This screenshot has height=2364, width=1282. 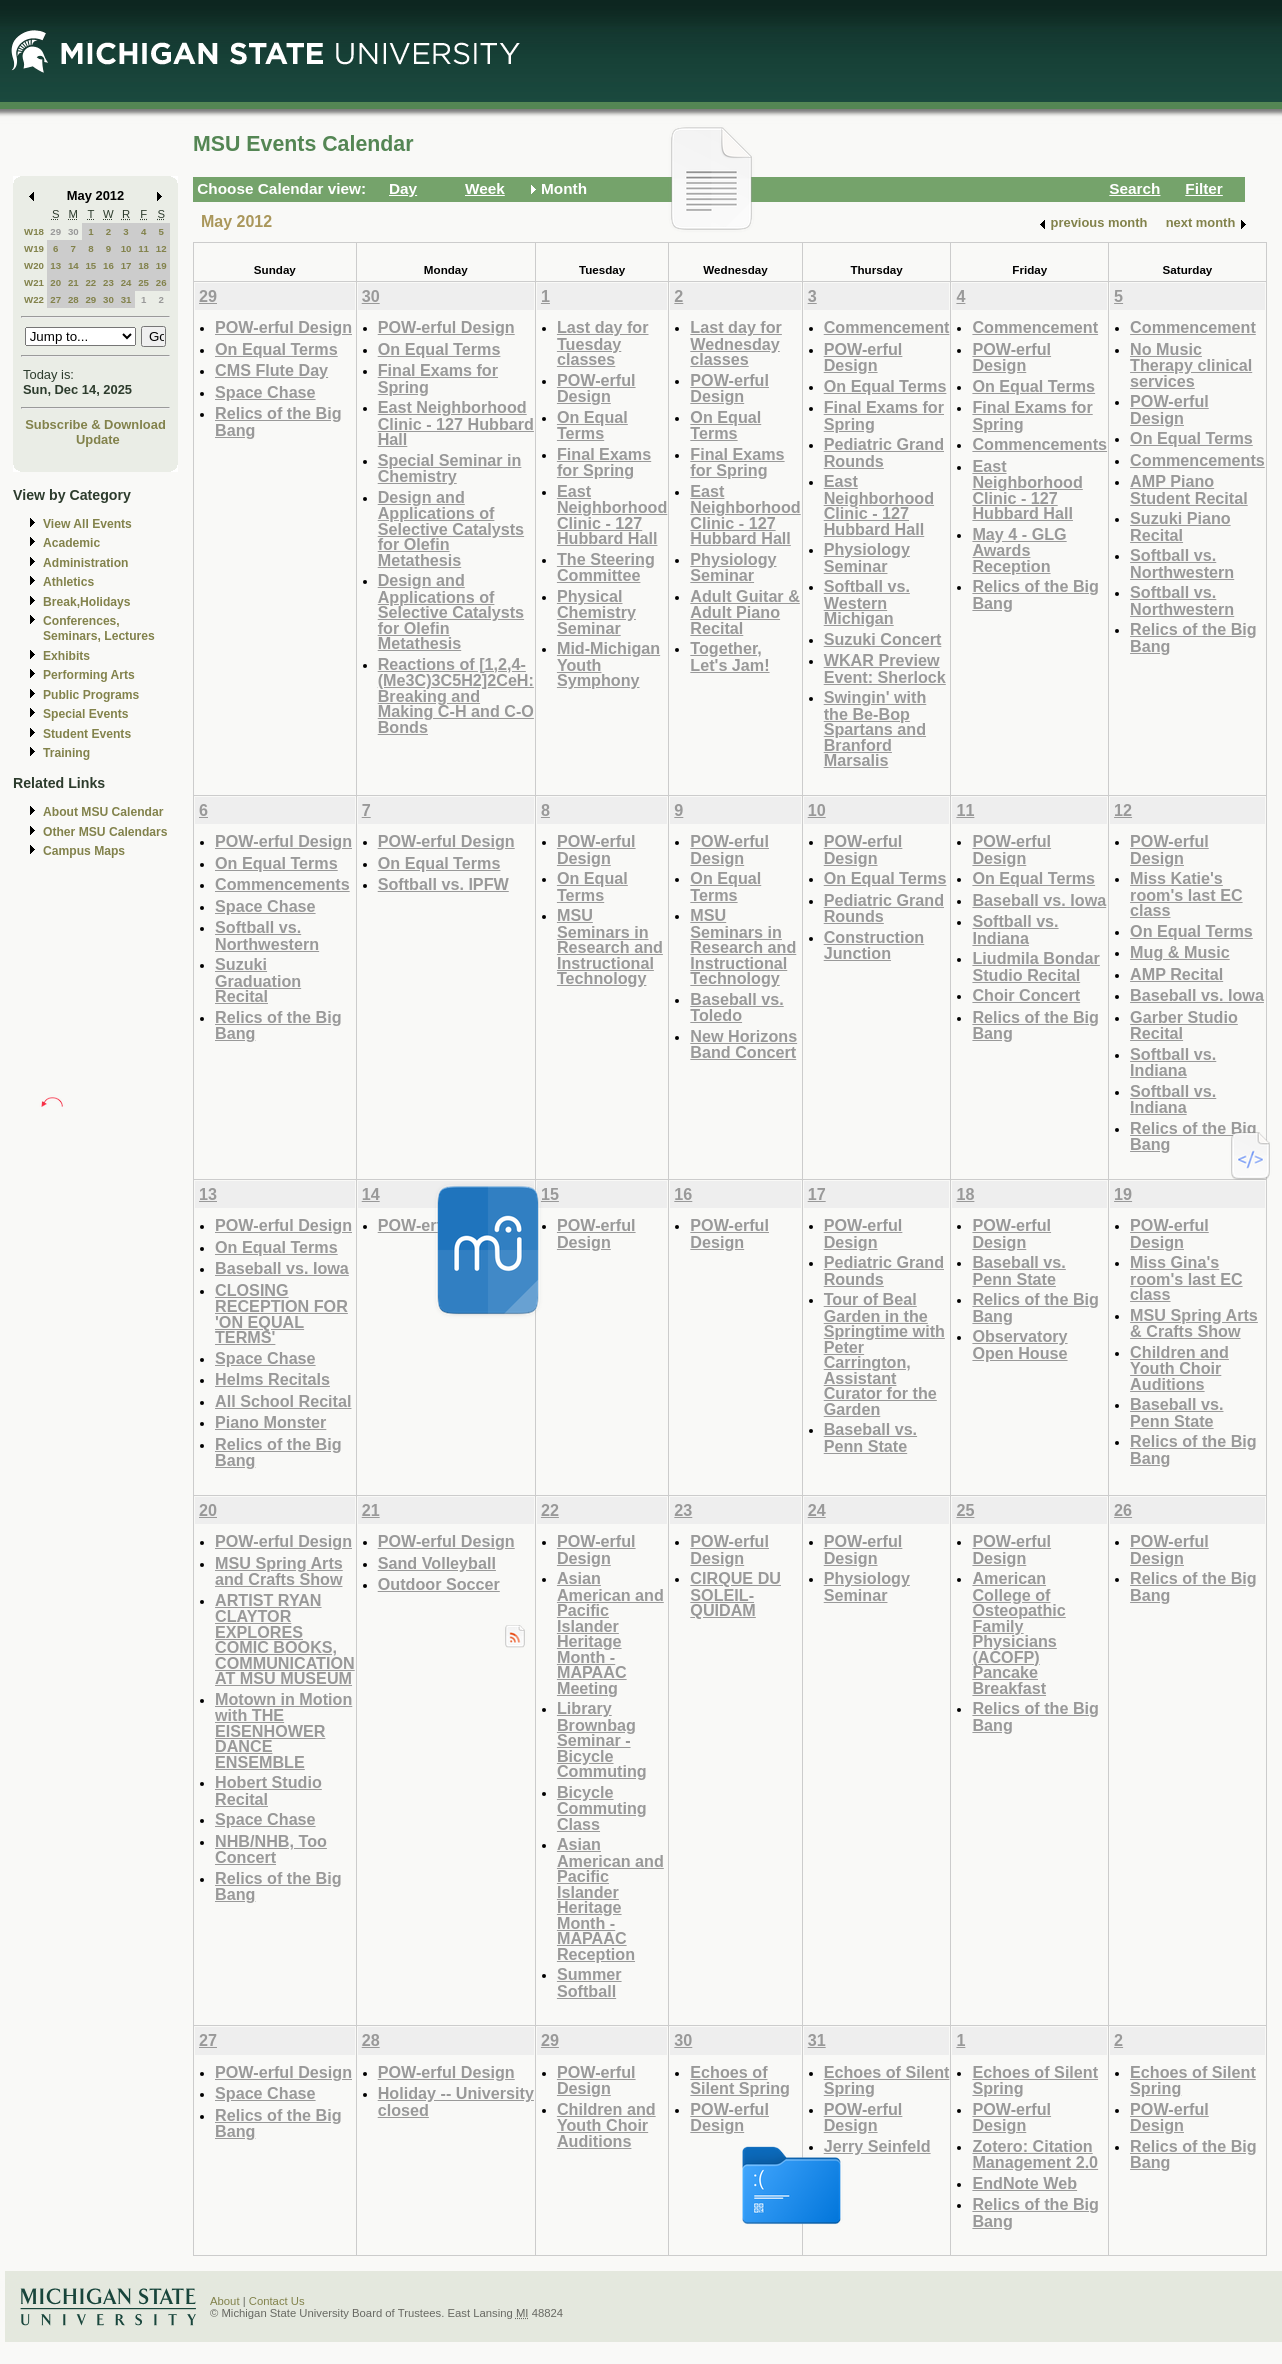 What do you see at coordinates (1250, 1155) in the screenshot?
I see `an HTML document or webpage file` at bounding box center [1250, 1155].